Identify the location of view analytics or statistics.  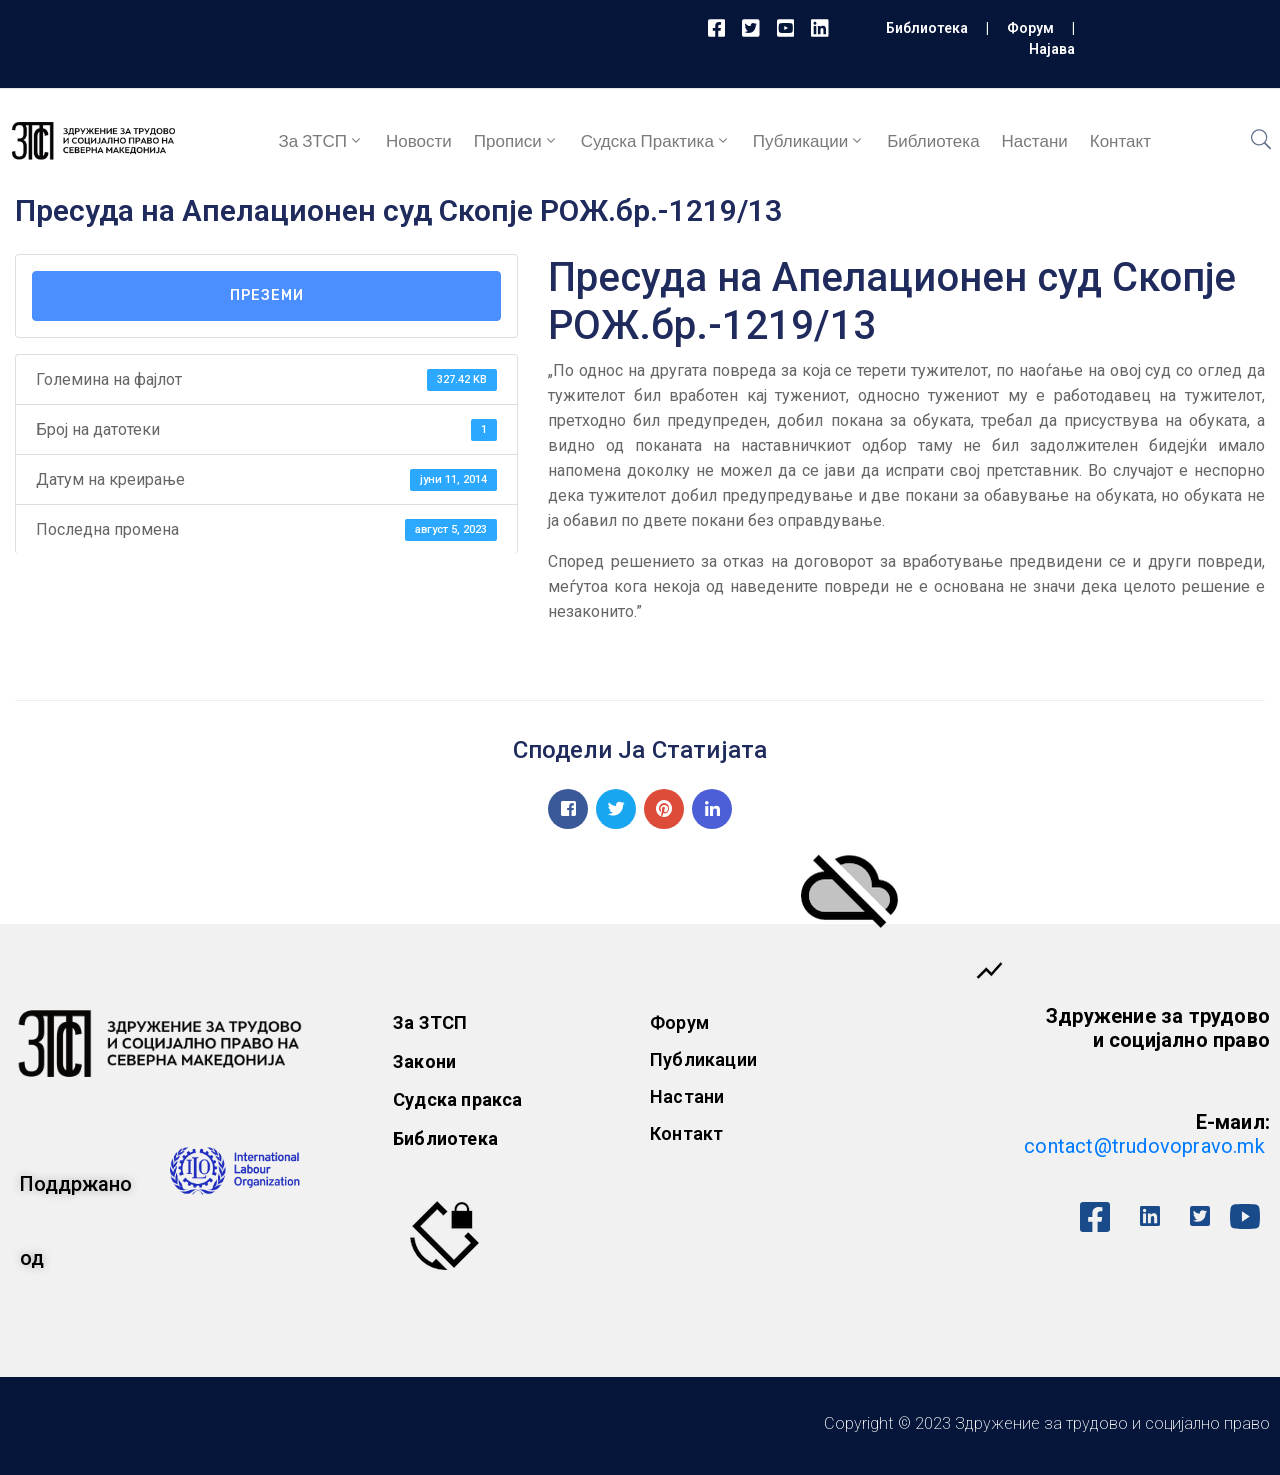
(989, 970).